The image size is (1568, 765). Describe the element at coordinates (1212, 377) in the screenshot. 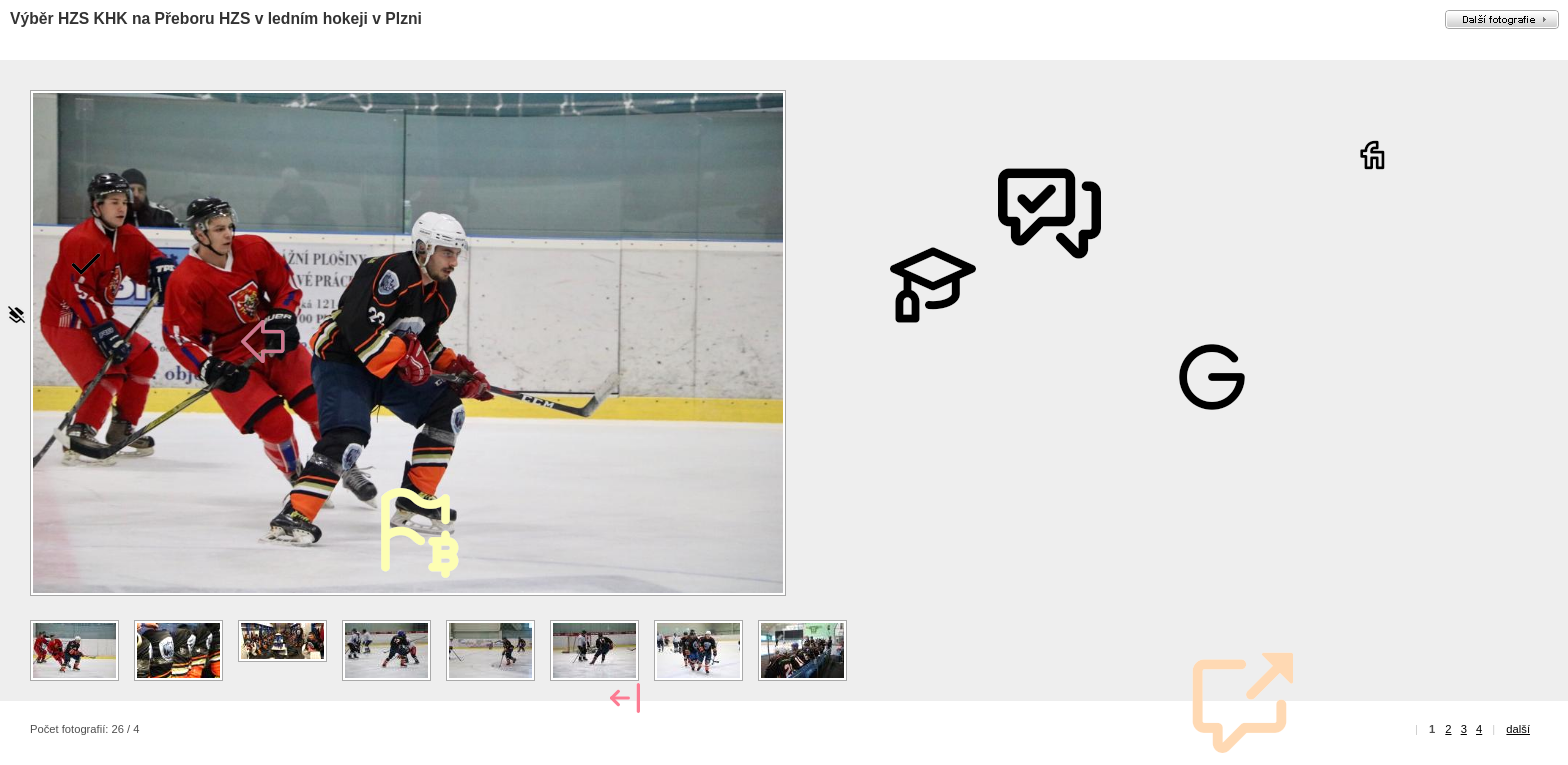

I see `sign in with Google` at that location.